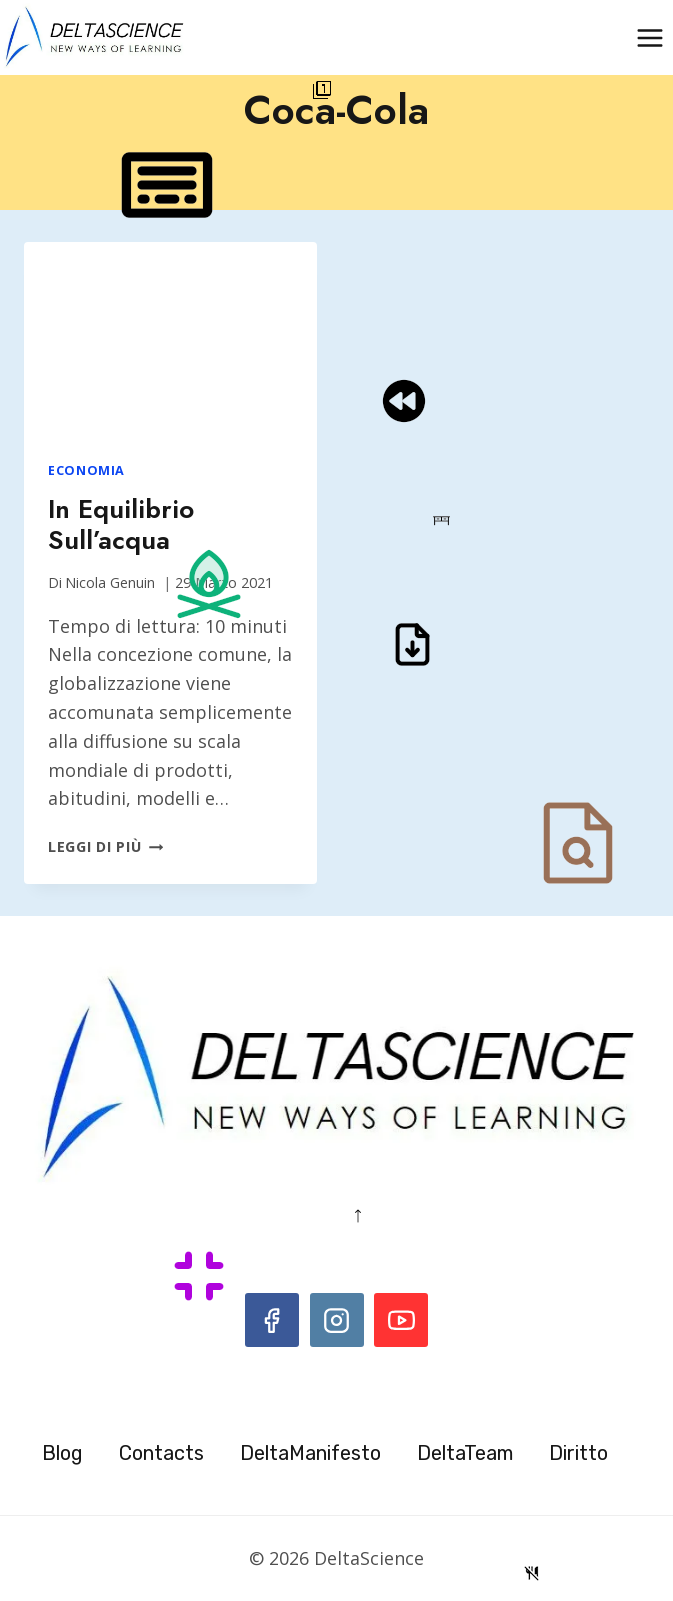 The height and width of the screenshot is (1601, 673). Describe the element at coordinates (322, 90) in the screenshot. I see `indicates the first item in a numbered sequence` at that location.